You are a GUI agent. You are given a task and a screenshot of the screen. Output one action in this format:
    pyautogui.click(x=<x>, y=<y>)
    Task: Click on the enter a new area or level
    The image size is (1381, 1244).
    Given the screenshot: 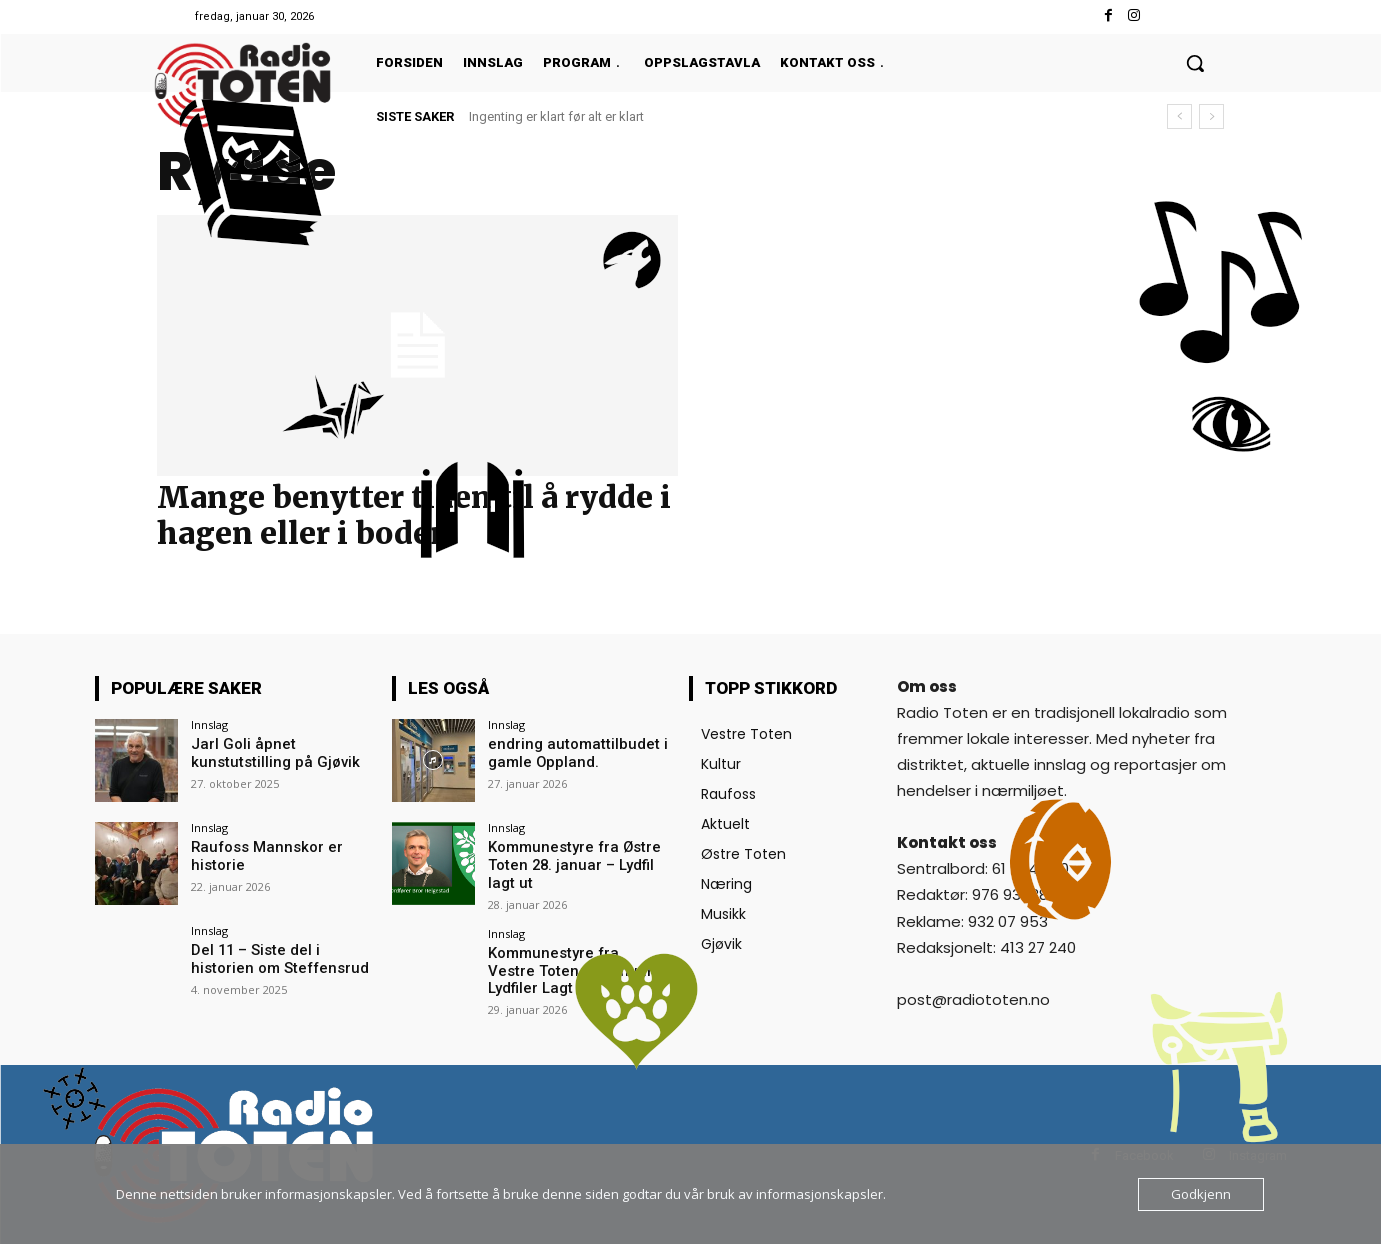 What is the action you would take?
    pyautogui.click(x=472, y=506)
    